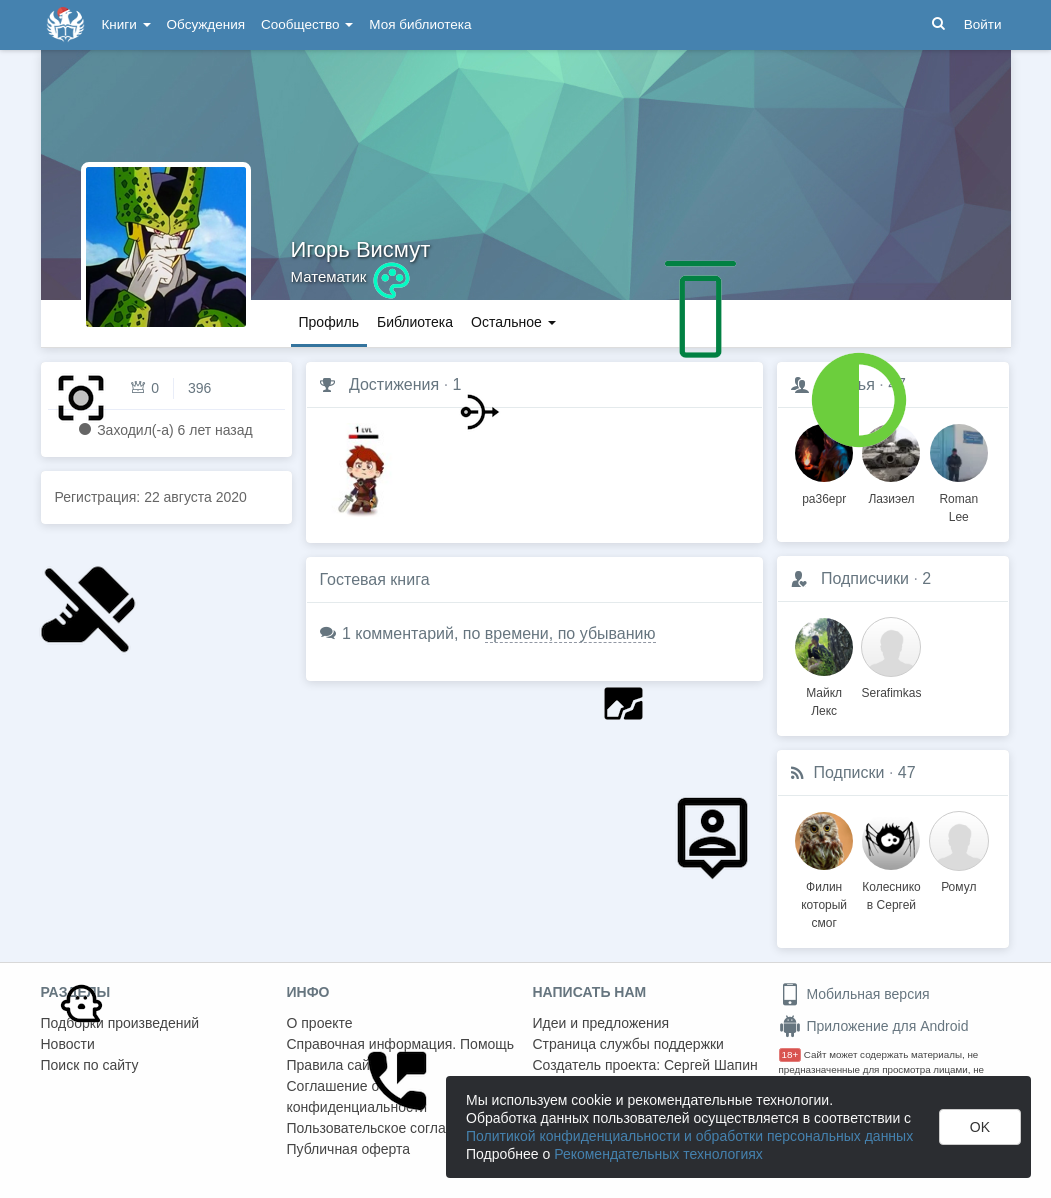  I want to click on indicates a broken or corrupted image file, so click(623, 703).